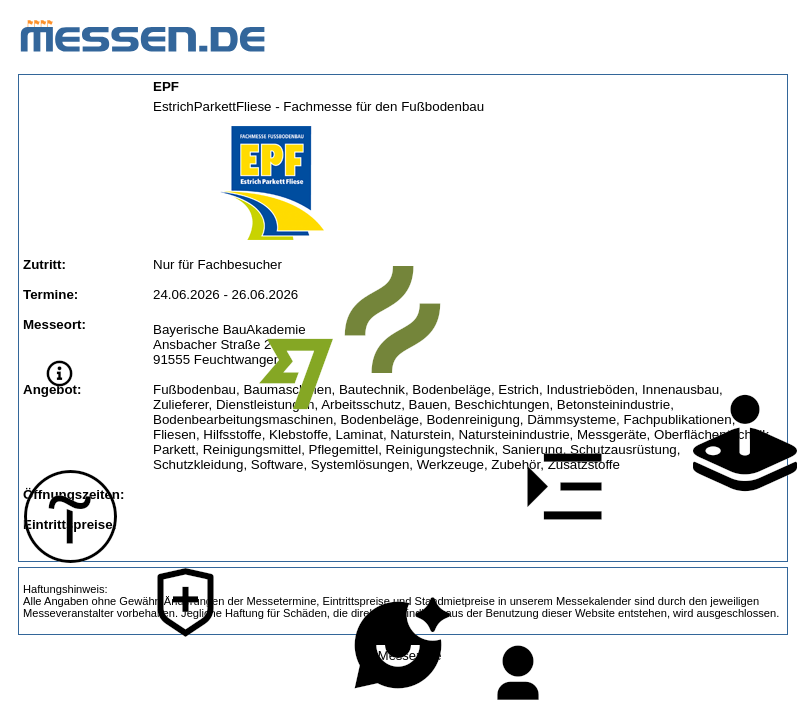 Image resolution: width=798 pixels, height=720 pixels. Describe the element at coordinates (59, 373) in the screenshot. I see `view more information or details` at that location.